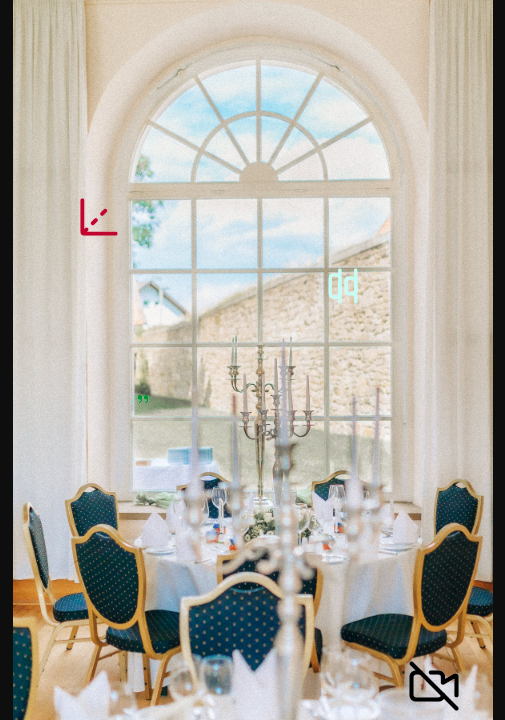 The width and height of the screenshot is (505, 720). I want to click on toggle 3D view mode, so click(99, 217).